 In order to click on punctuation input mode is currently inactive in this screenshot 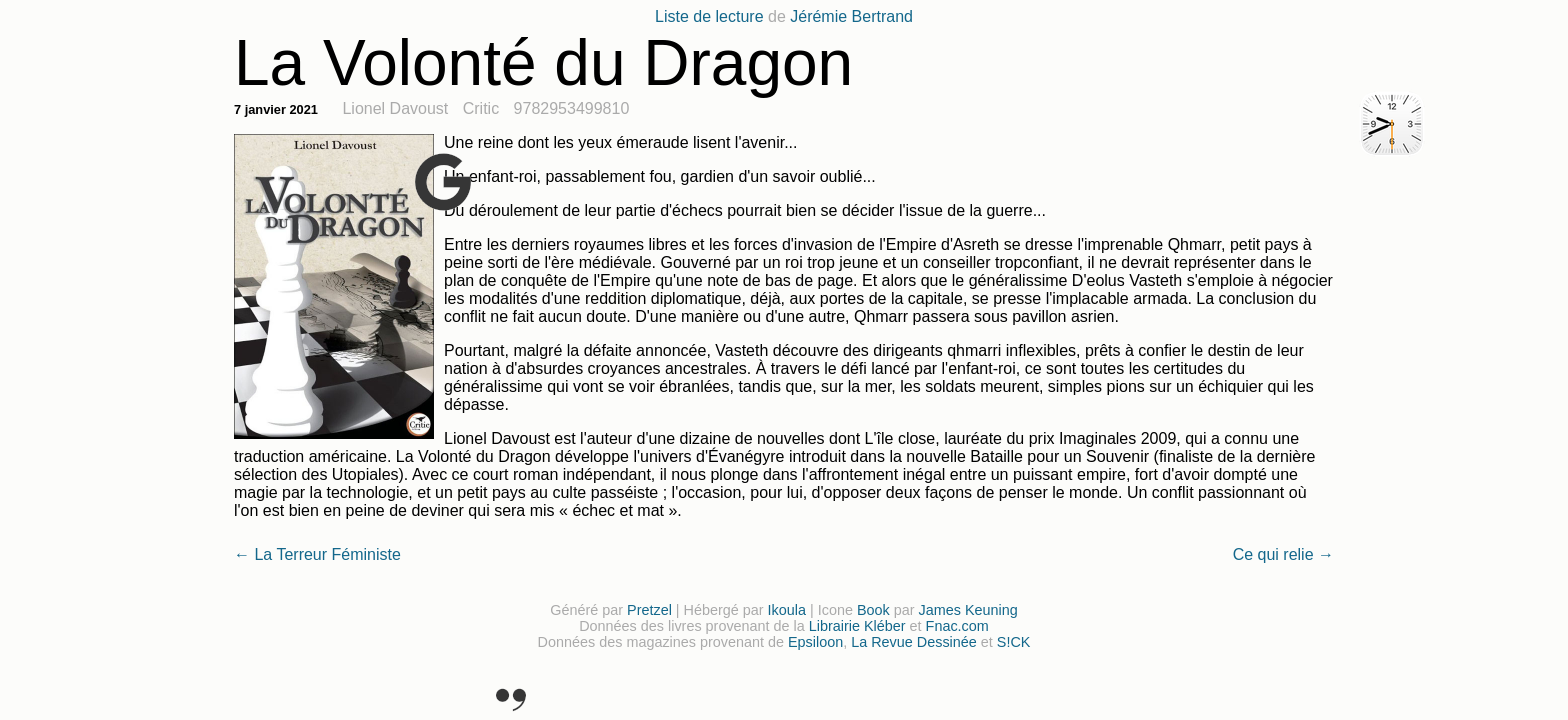, I will do `click(511, 700)`.